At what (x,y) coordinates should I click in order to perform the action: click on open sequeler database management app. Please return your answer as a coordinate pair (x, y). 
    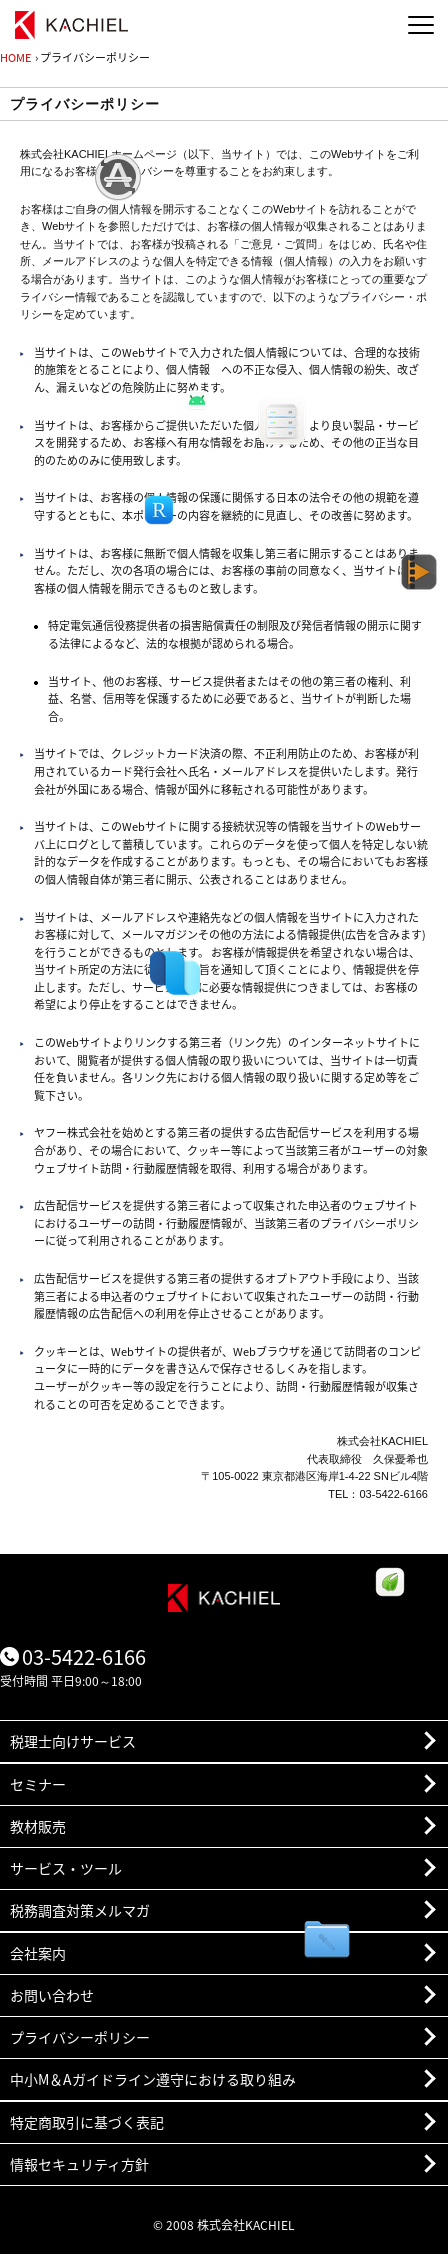
    Looking at the image, I should click on (282, 421).